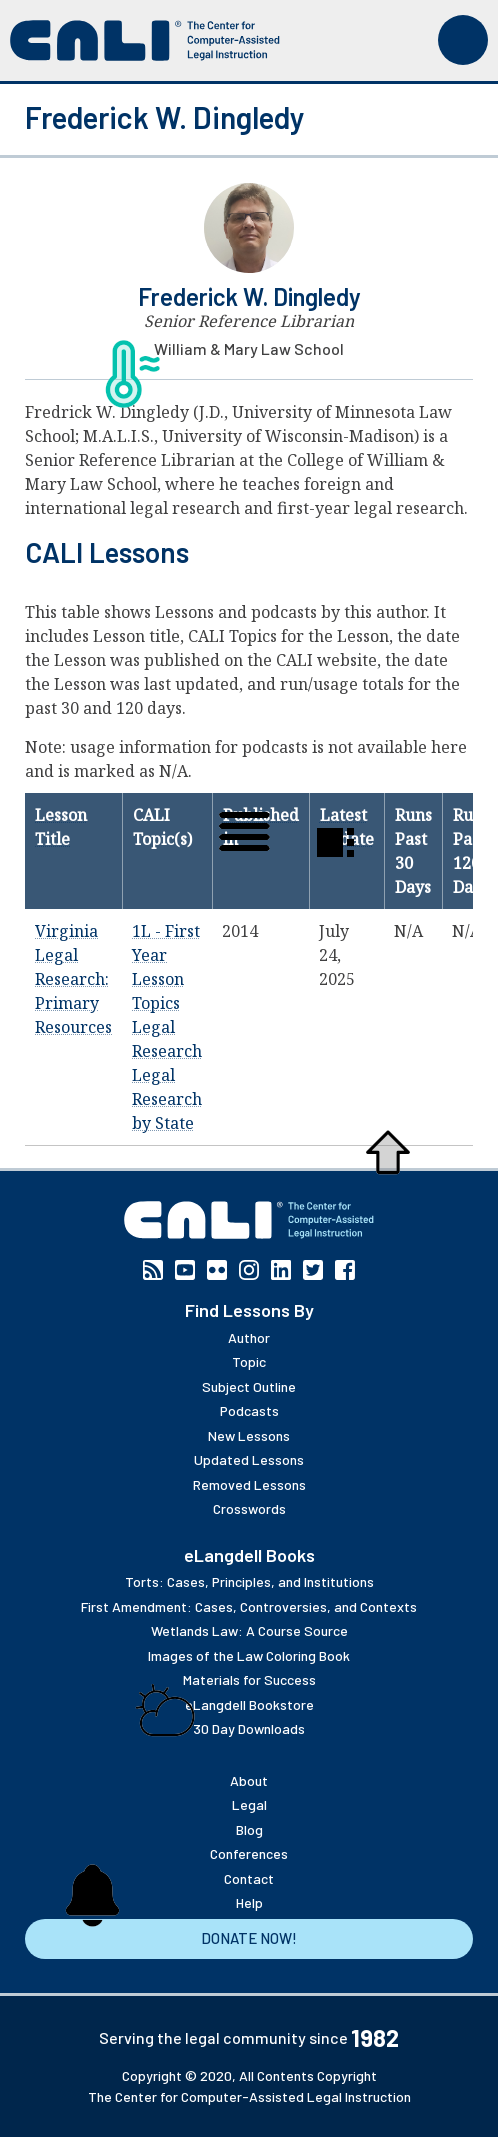 This screenshot has width=498, height=2137. I want to click on open navigation menu, so click(244, 831).